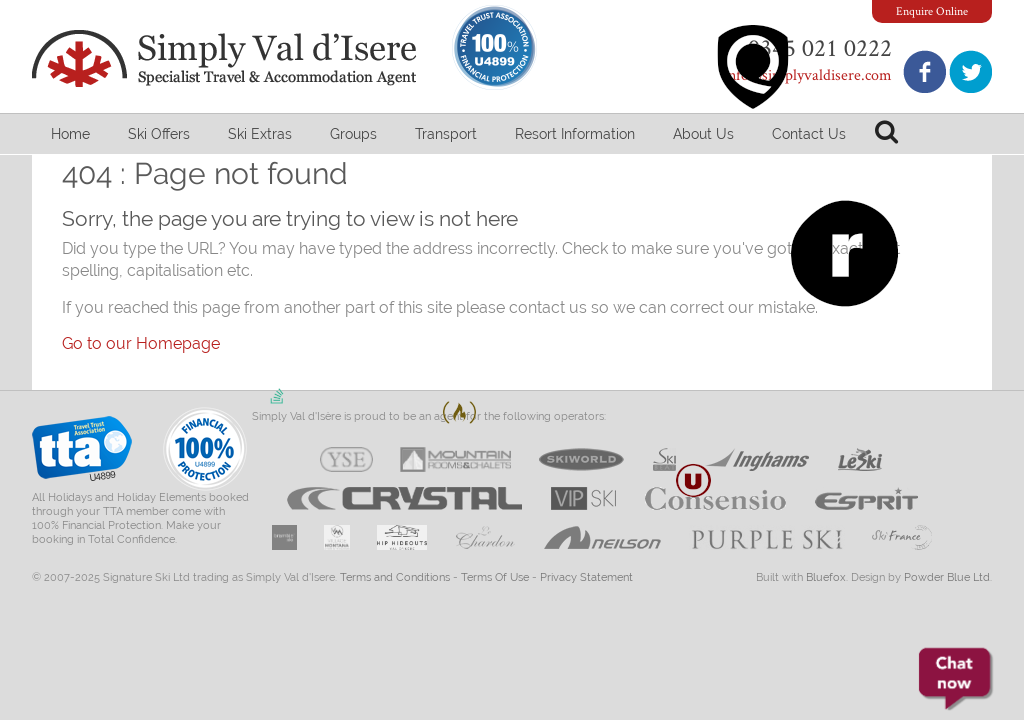 The image size is (1024, 720). Describe the element at coordinates (459, 412) in the screenshot. I see `visit freeCodeCamp website` at that location.